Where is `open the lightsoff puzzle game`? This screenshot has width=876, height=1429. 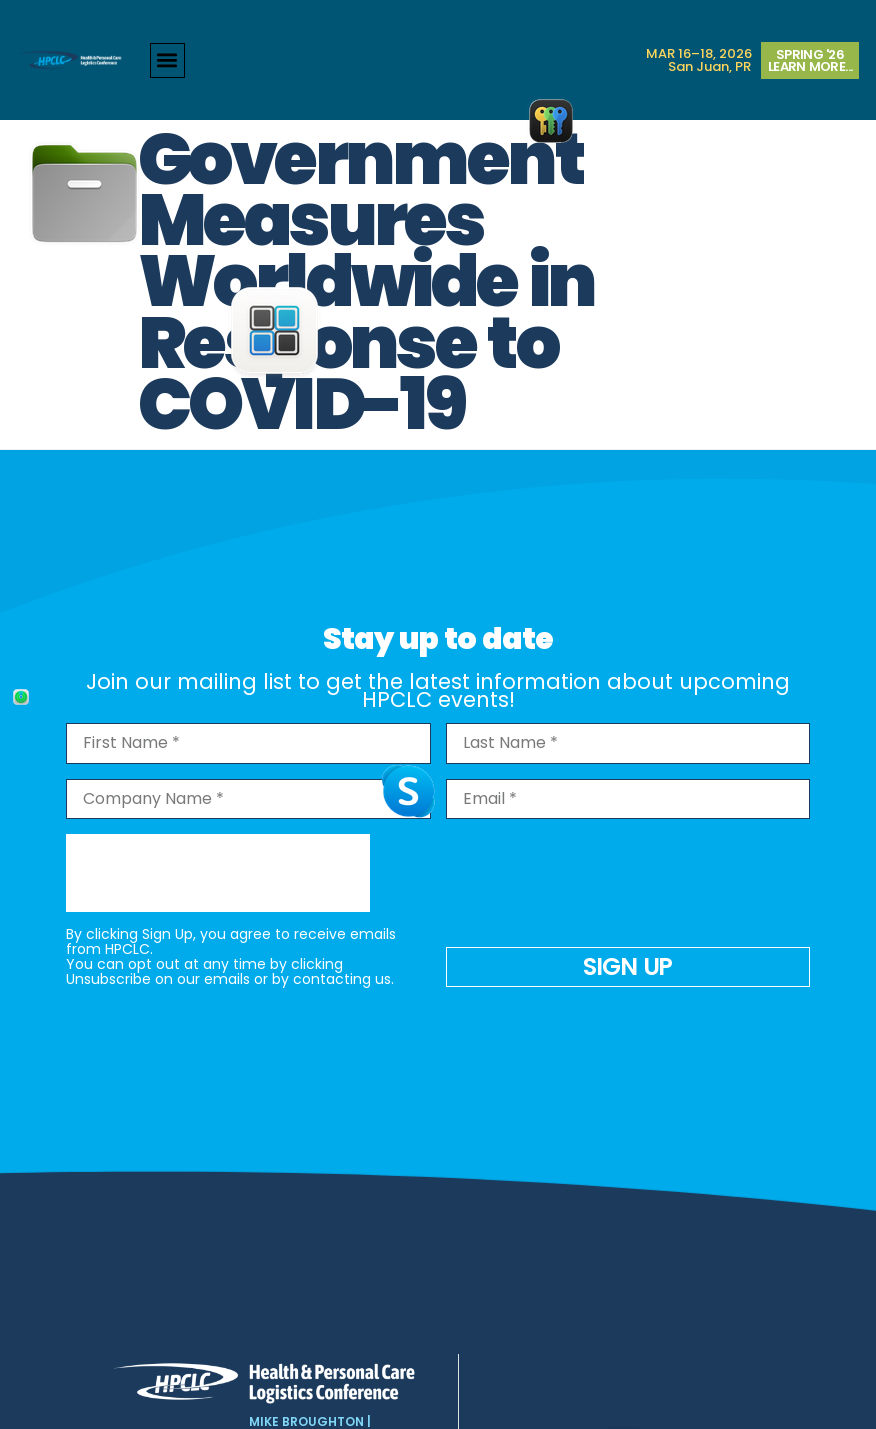
open the lightsoff puzzle game is located at coordinates (274, 330).